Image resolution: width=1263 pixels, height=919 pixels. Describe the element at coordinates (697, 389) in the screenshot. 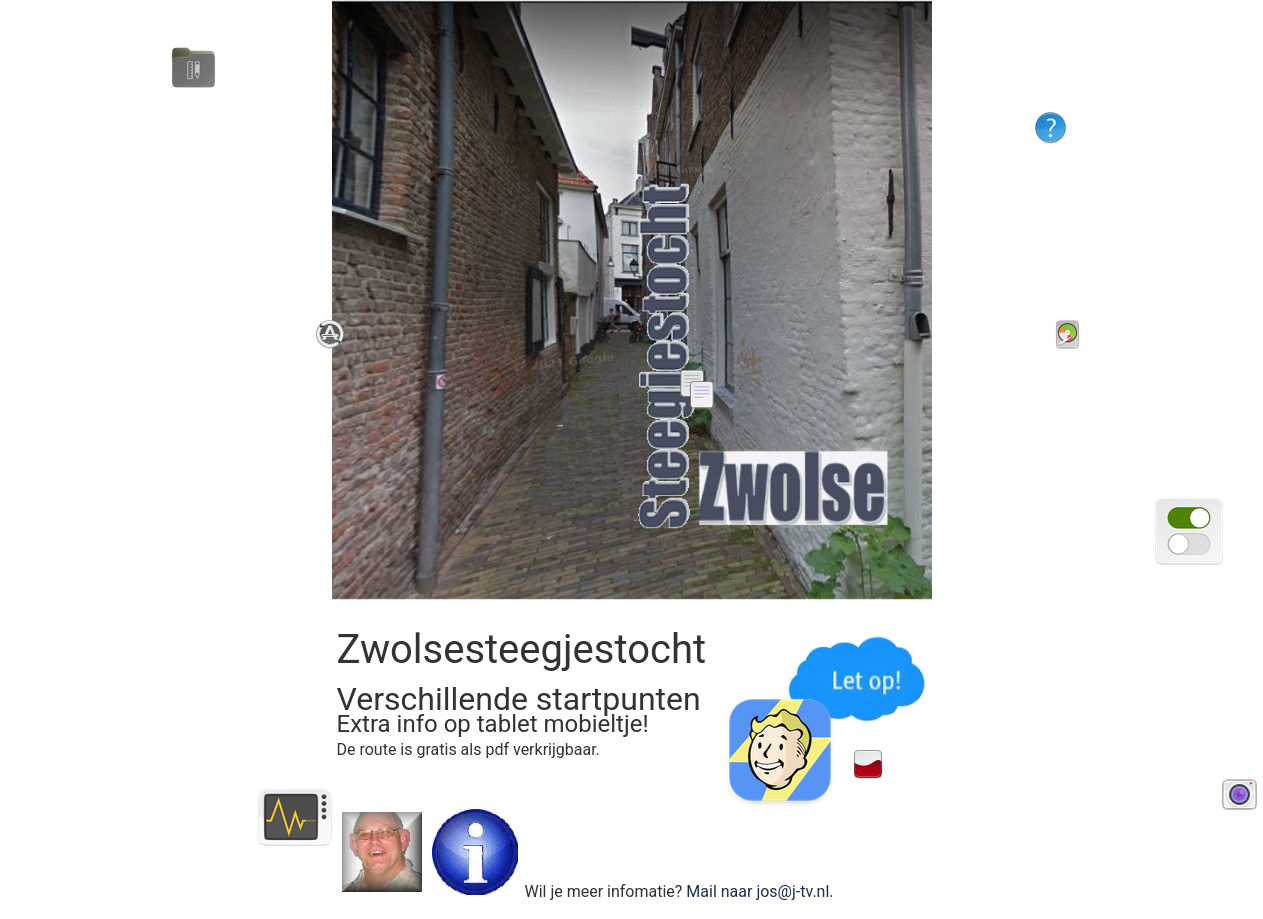

I see `copy selected content to clipboard` at that location.